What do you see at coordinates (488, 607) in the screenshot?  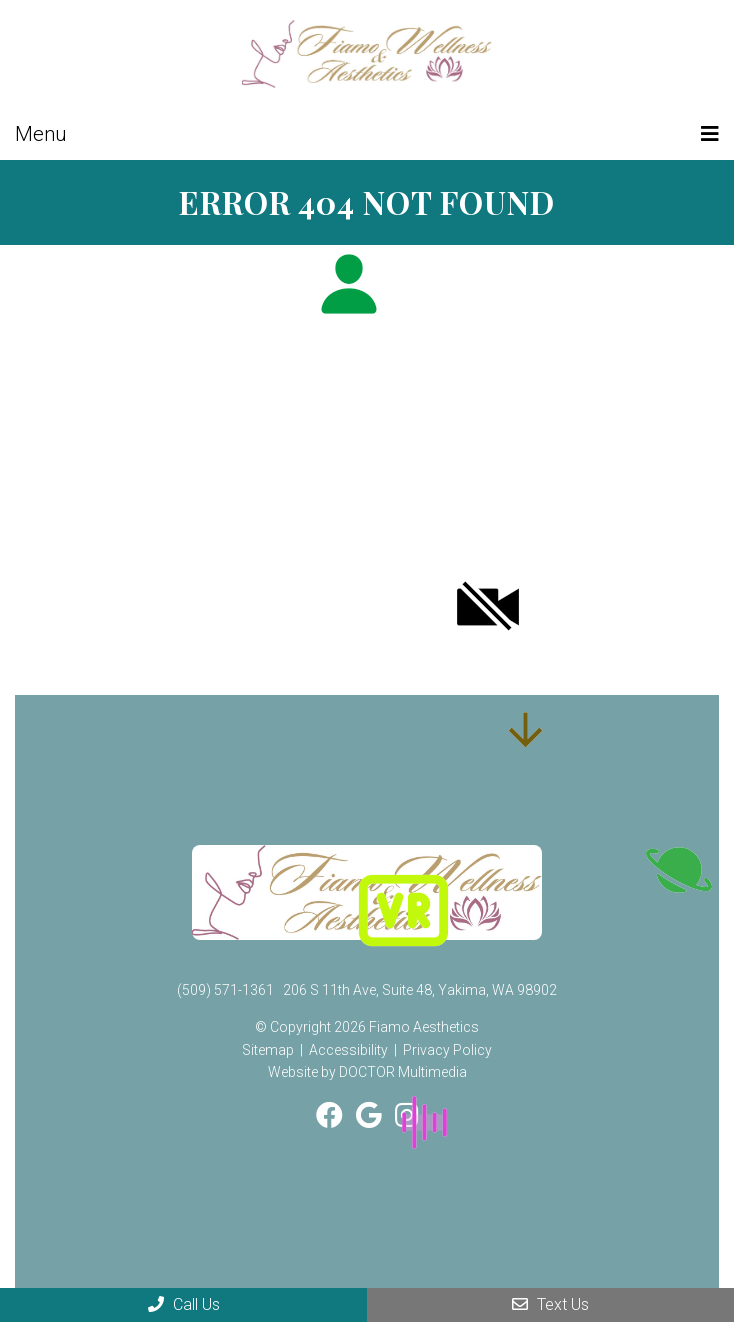 I see `turn off camera or disable video` at bounding box center [488, 607].